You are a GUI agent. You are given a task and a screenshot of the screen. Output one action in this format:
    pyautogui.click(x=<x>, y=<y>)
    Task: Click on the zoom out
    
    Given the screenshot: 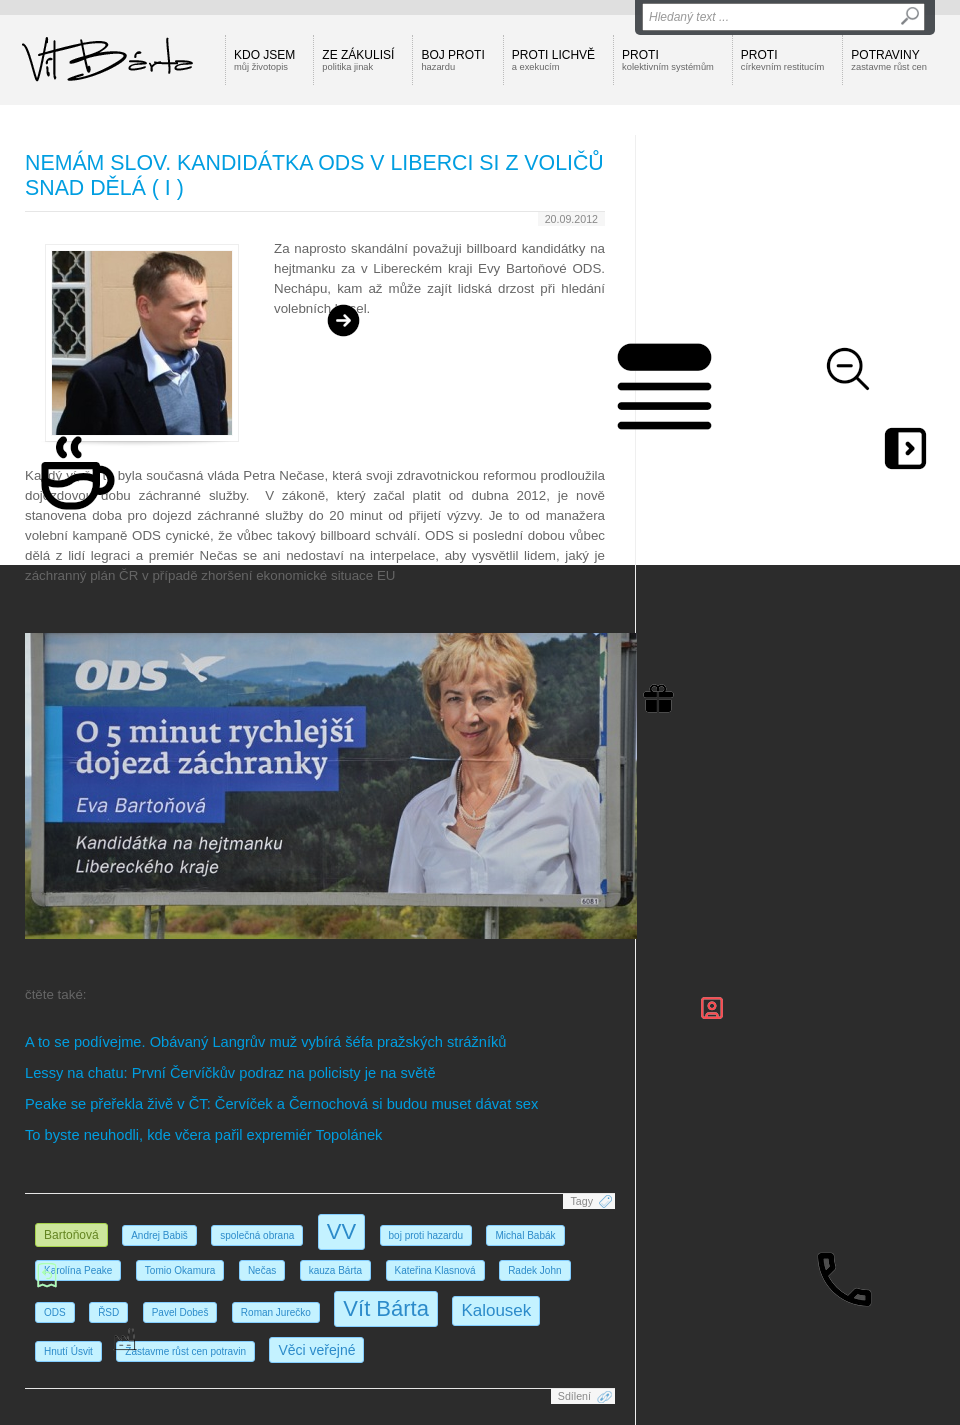 What is the action you would take?
    pyautogui.click(x=848, y=369)
    